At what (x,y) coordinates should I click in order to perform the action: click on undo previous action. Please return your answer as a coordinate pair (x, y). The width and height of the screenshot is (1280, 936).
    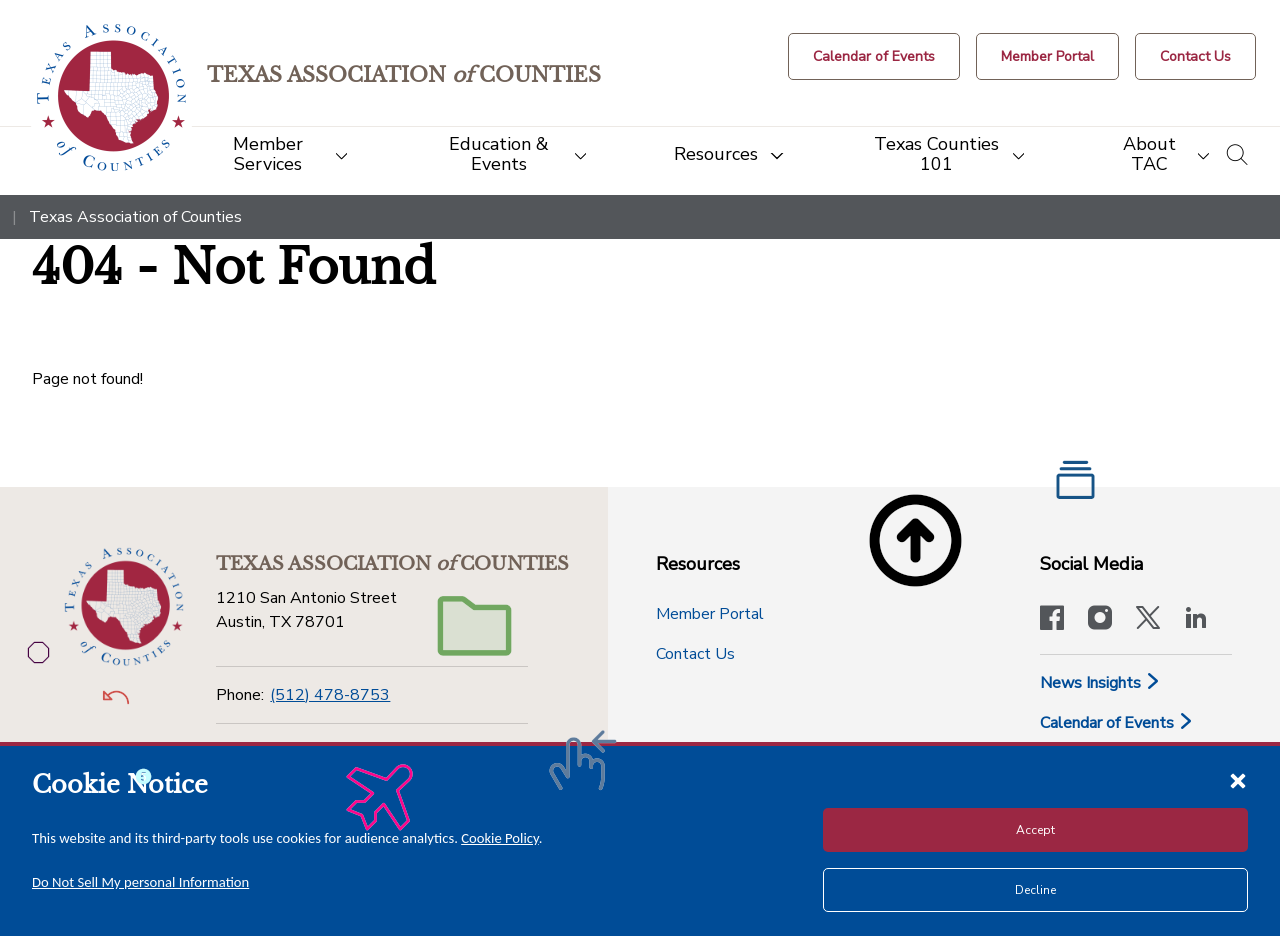
    Looking at the image, I should click on (116, 696).